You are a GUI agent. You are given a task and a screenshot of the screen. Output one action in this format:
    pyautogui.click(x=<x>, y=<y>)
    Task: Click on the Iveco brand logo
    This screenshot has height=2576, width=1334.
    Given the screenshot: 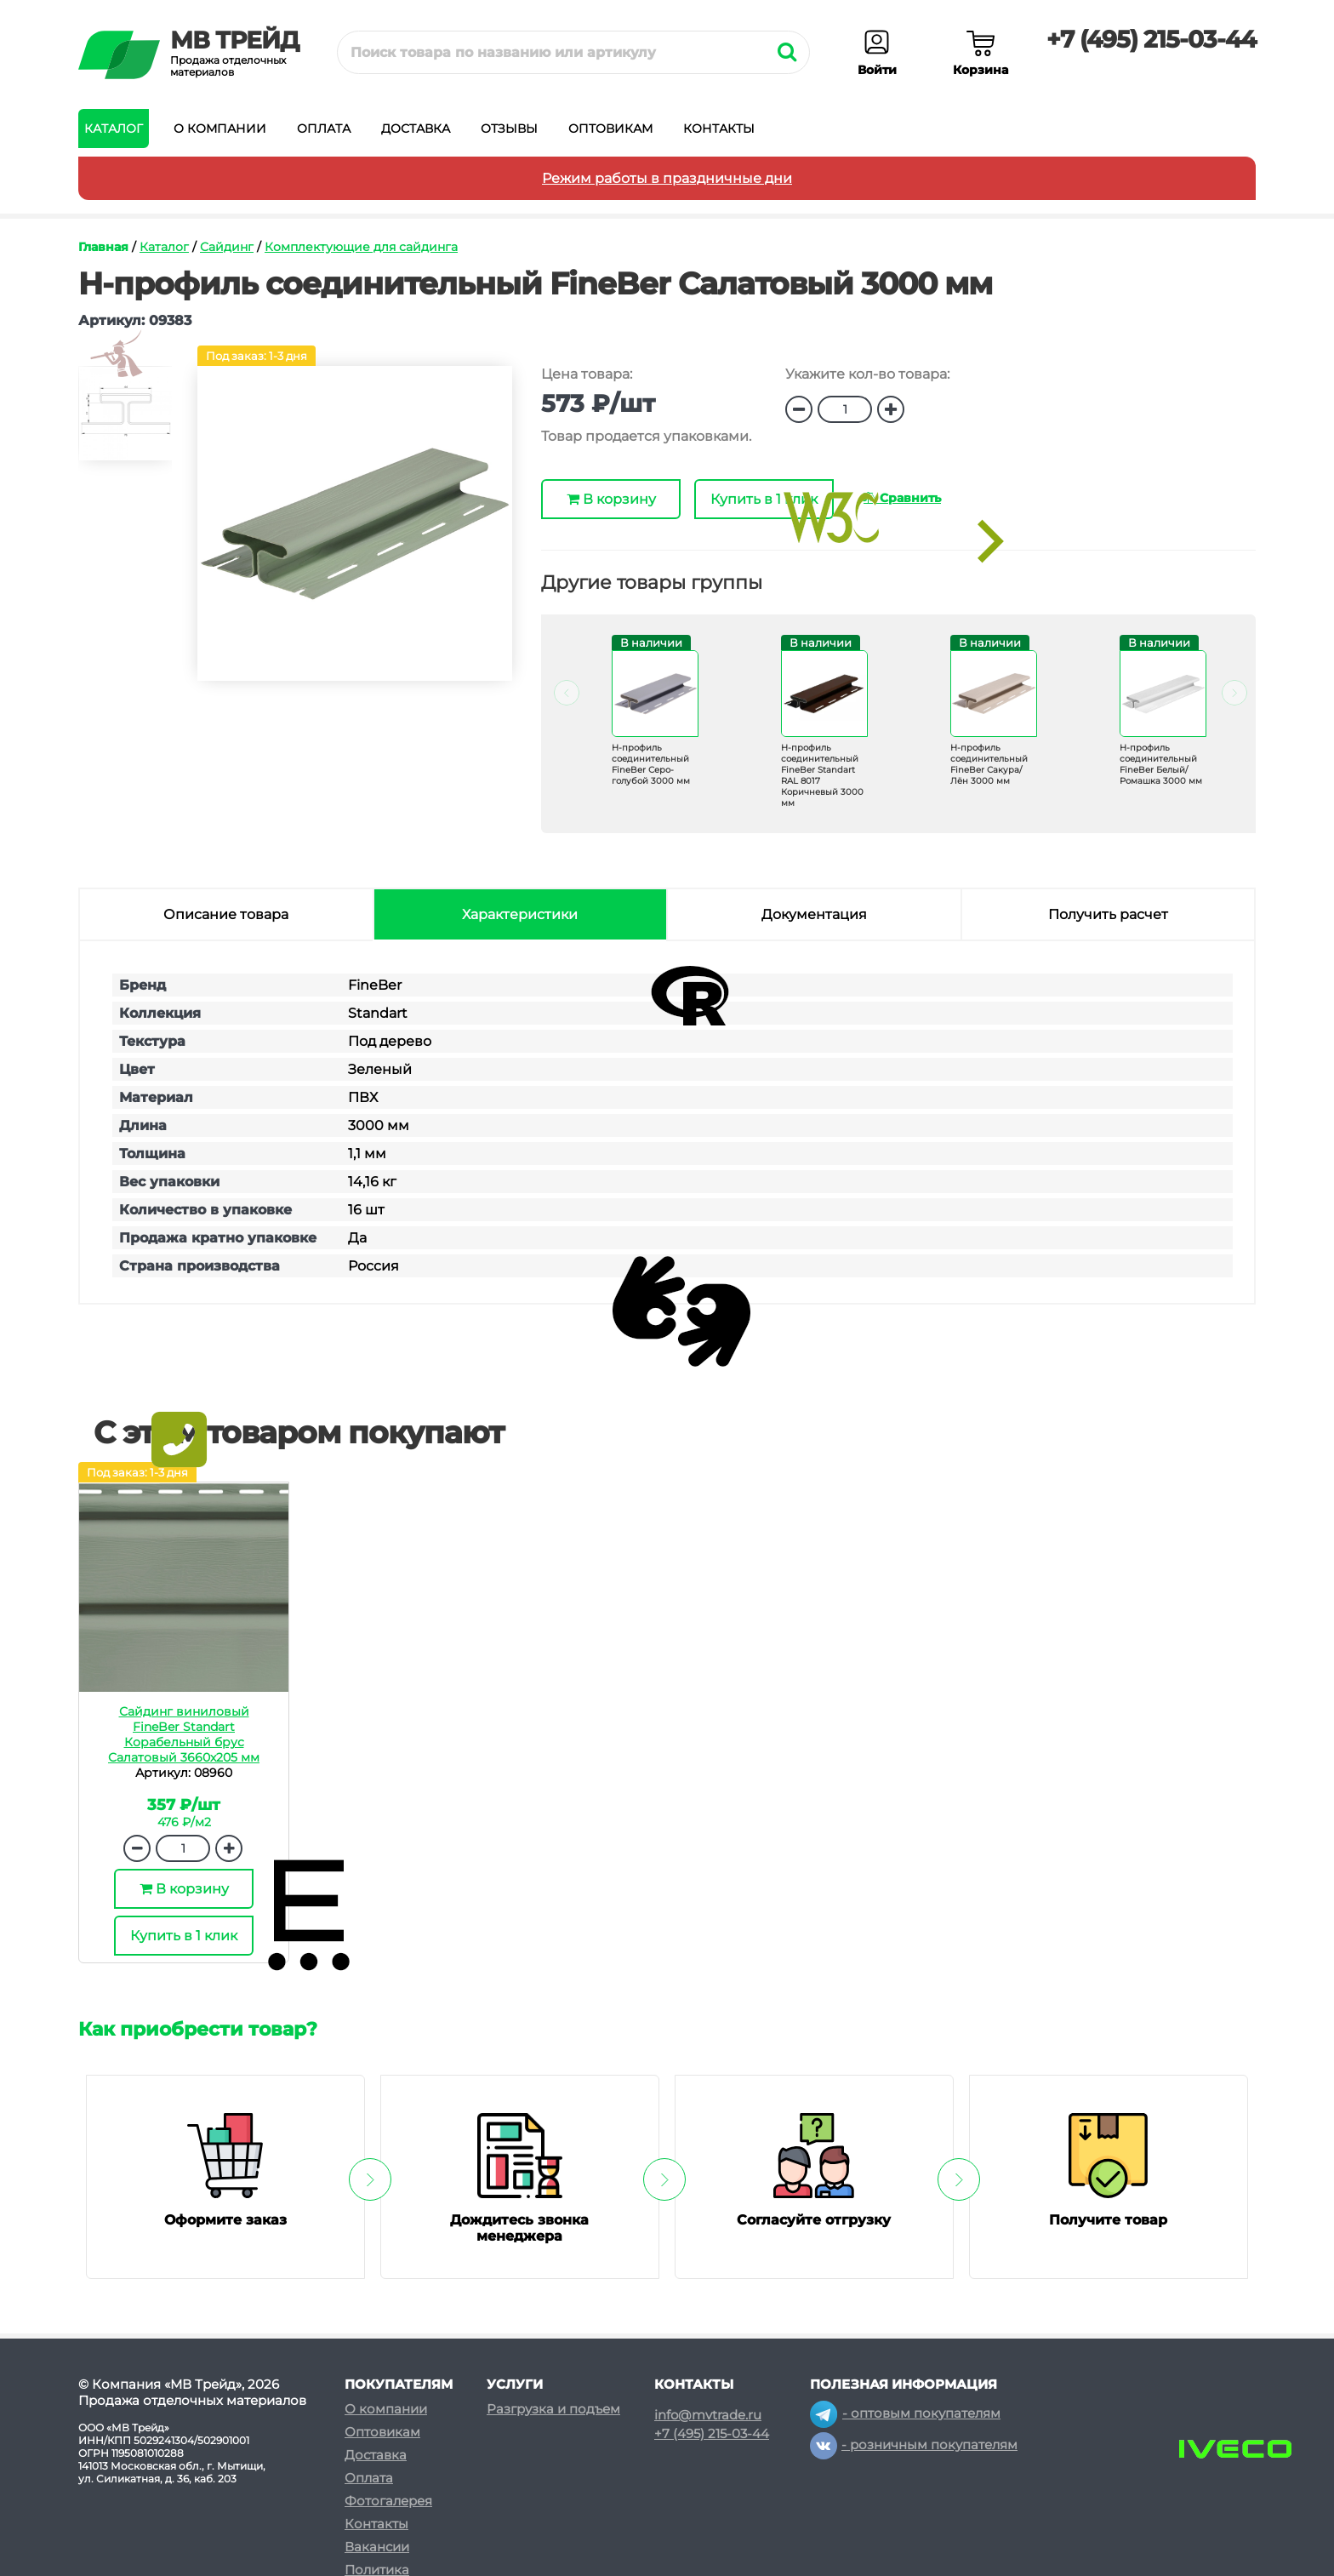 What is the action you would take?
    pyautogui.click(x=1235, y=2449)
    